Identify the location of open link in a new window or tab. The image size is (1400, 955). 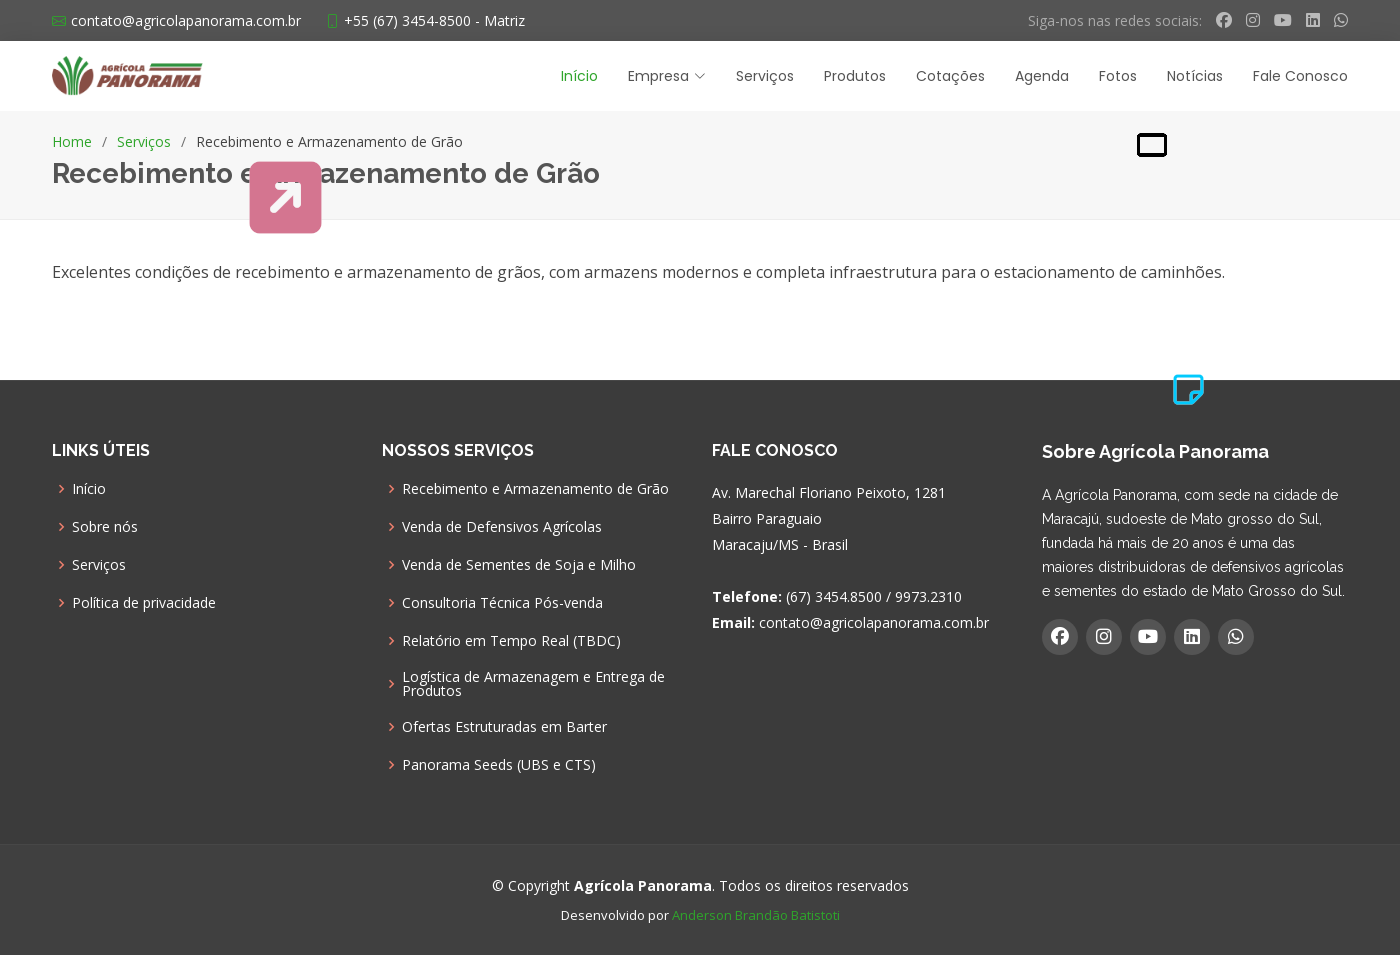
(285, 197).